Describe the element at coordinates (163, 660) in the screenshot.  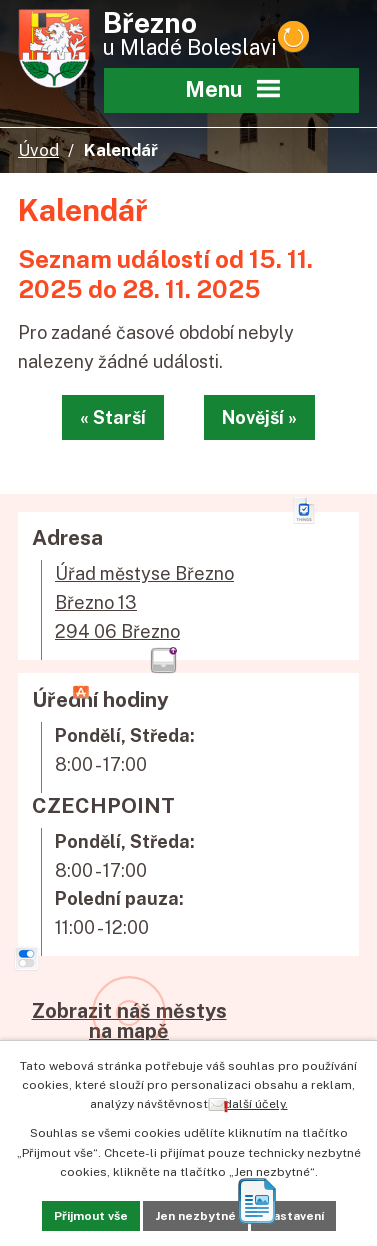
I see `view outgoing mail queue` at that location.